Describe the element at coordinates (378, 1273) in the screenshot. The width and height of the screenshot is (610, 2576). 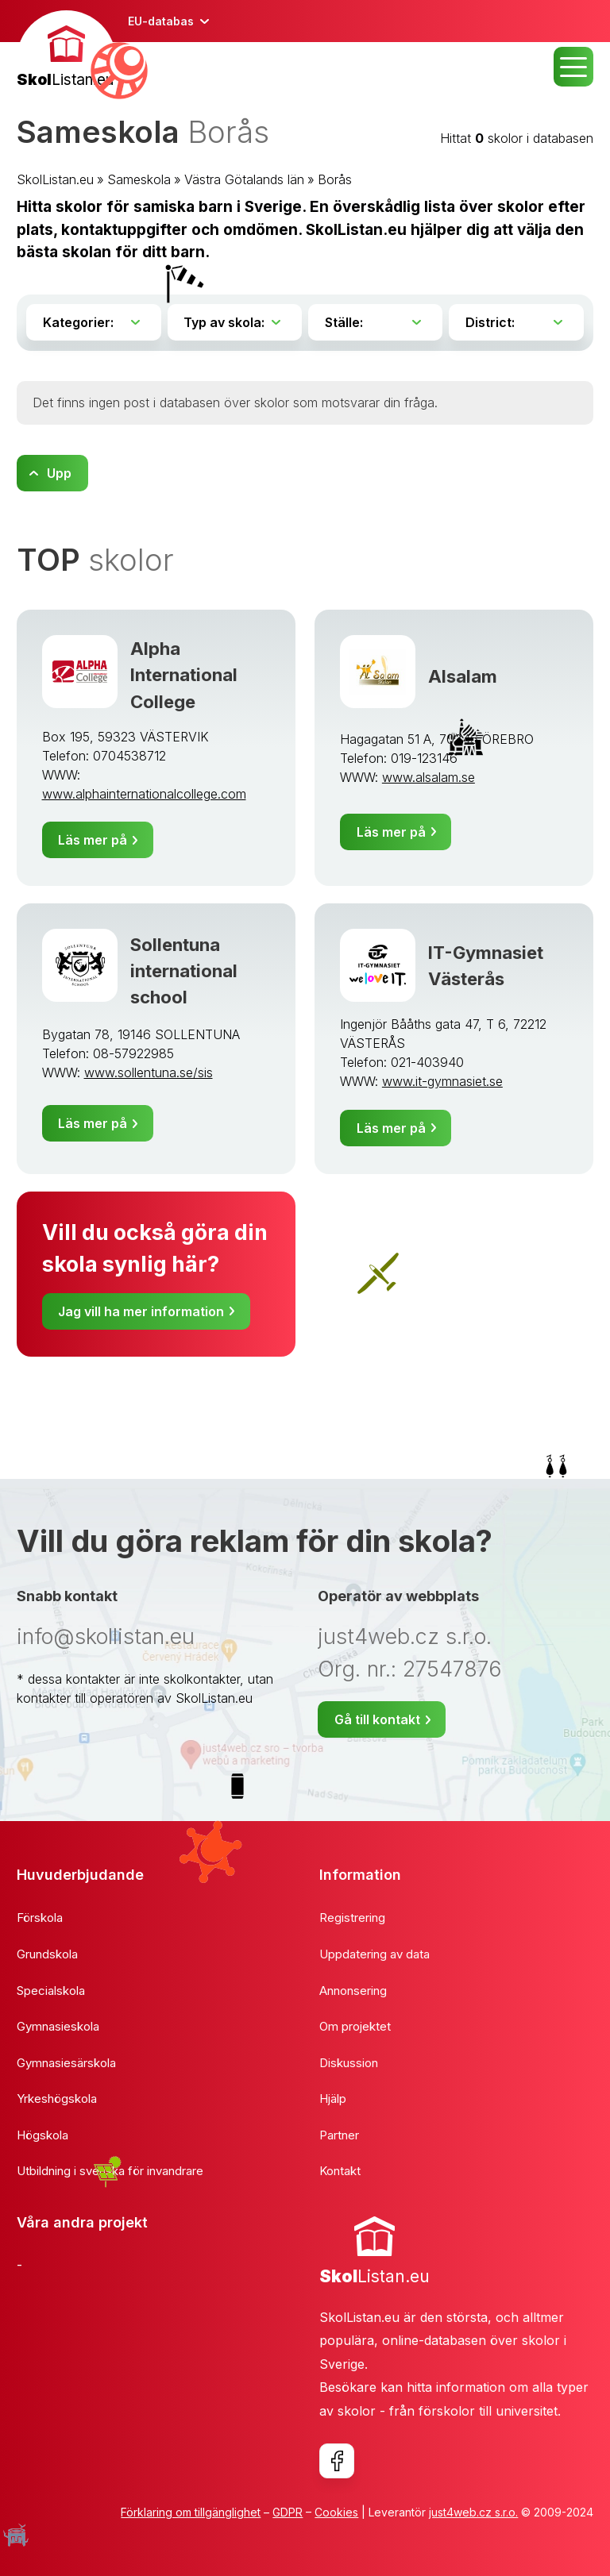
I see `access glider or sailplane activities` at that location.